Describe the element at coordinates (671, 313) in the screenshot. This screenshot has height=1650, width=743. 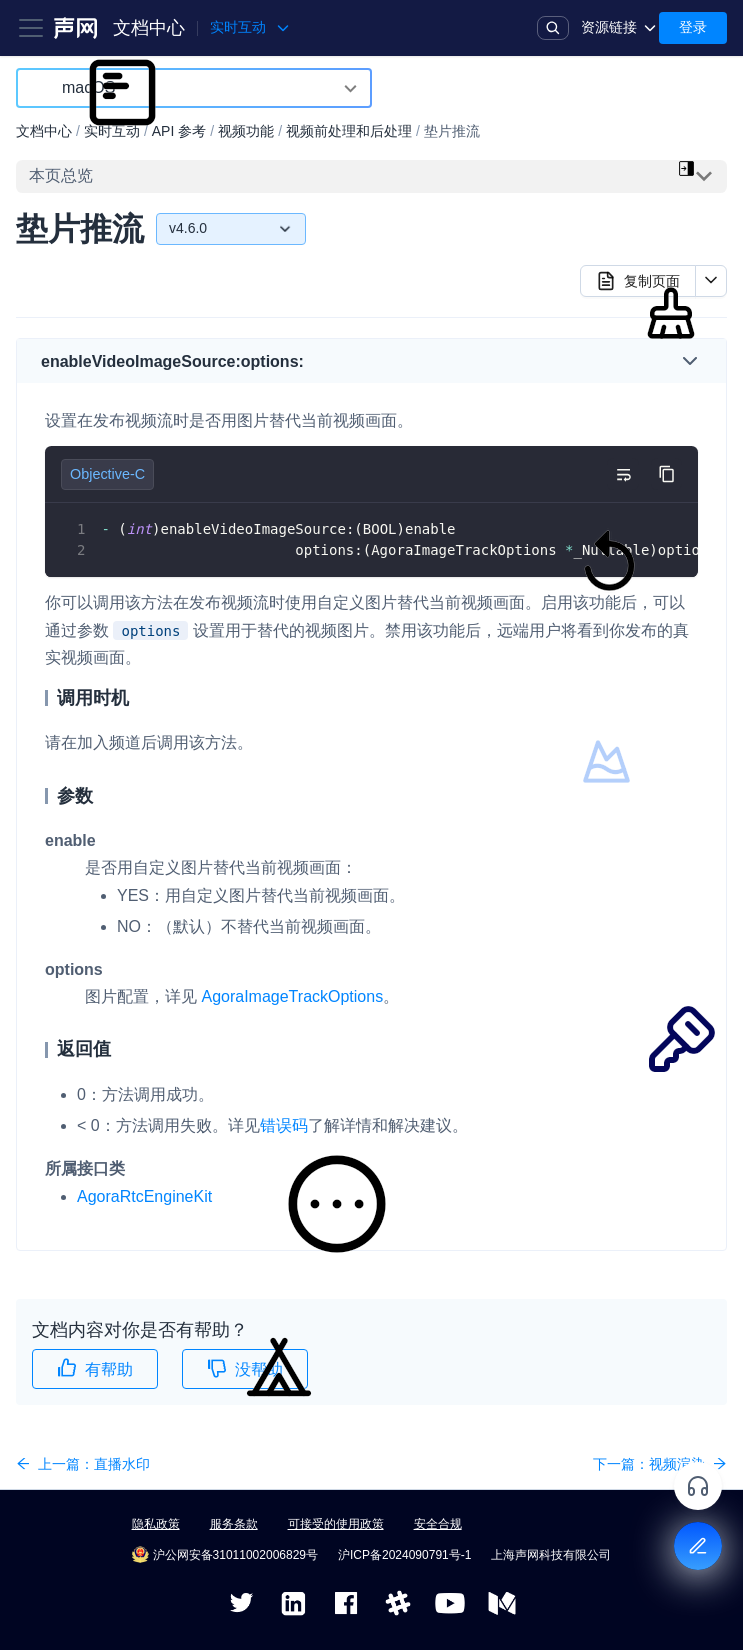
I see `clear cache or temporary files` at that location.